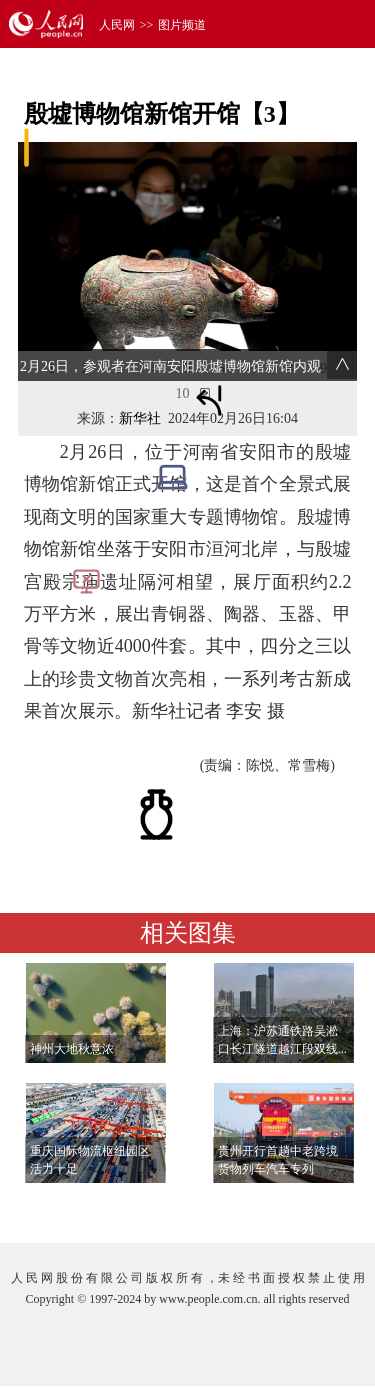 The height and width of the screenshot is (1398, 375). What do you see at coordinates (172, 476) in the screenshot?
I see `switch to desktop view` at bounding box center [172, 476].